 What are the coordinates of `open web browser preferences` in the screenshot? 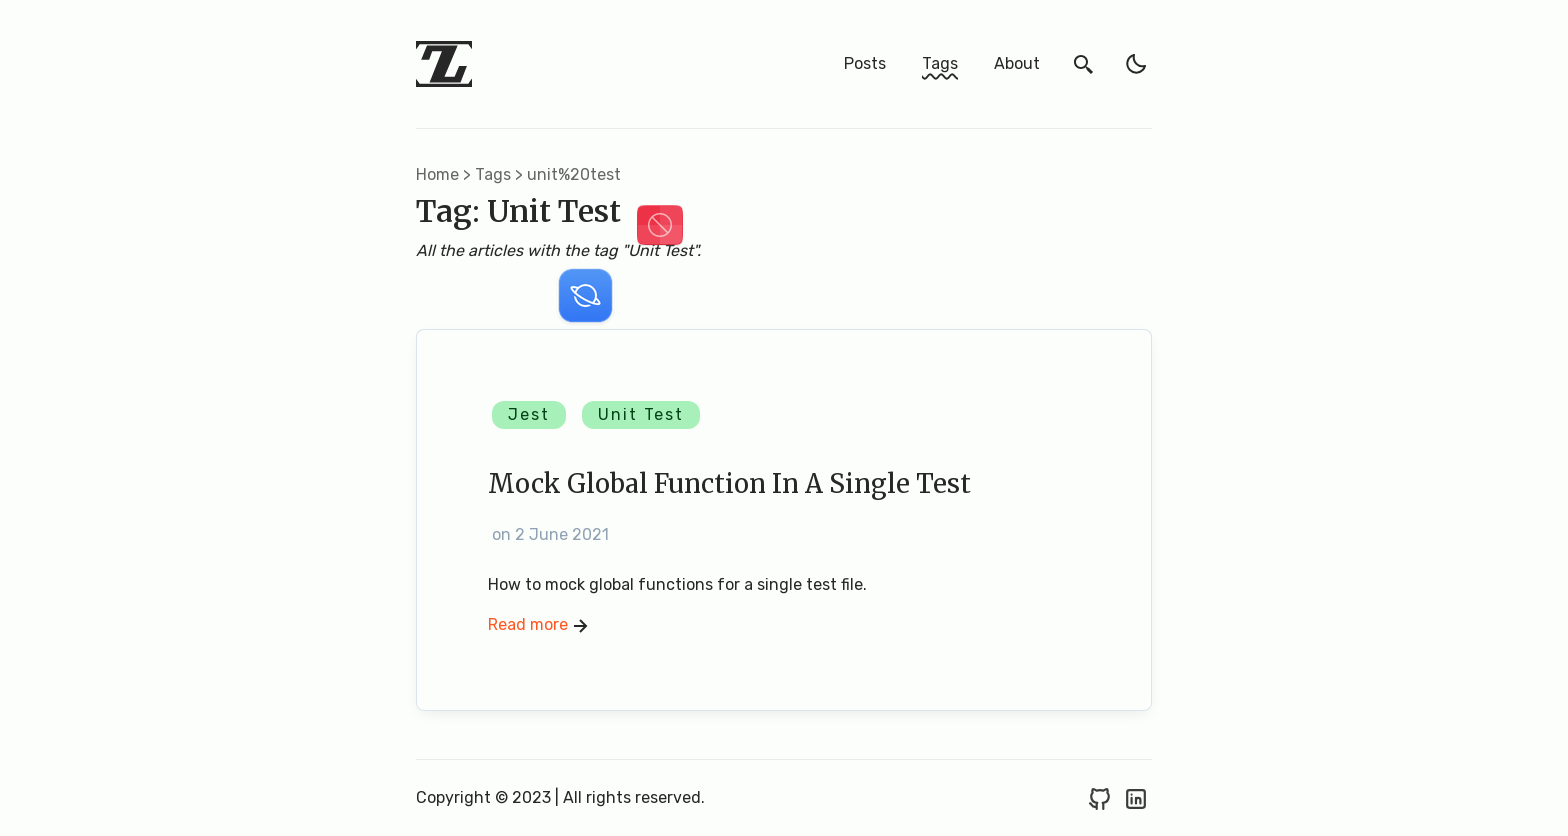 It's located at (585, 296).